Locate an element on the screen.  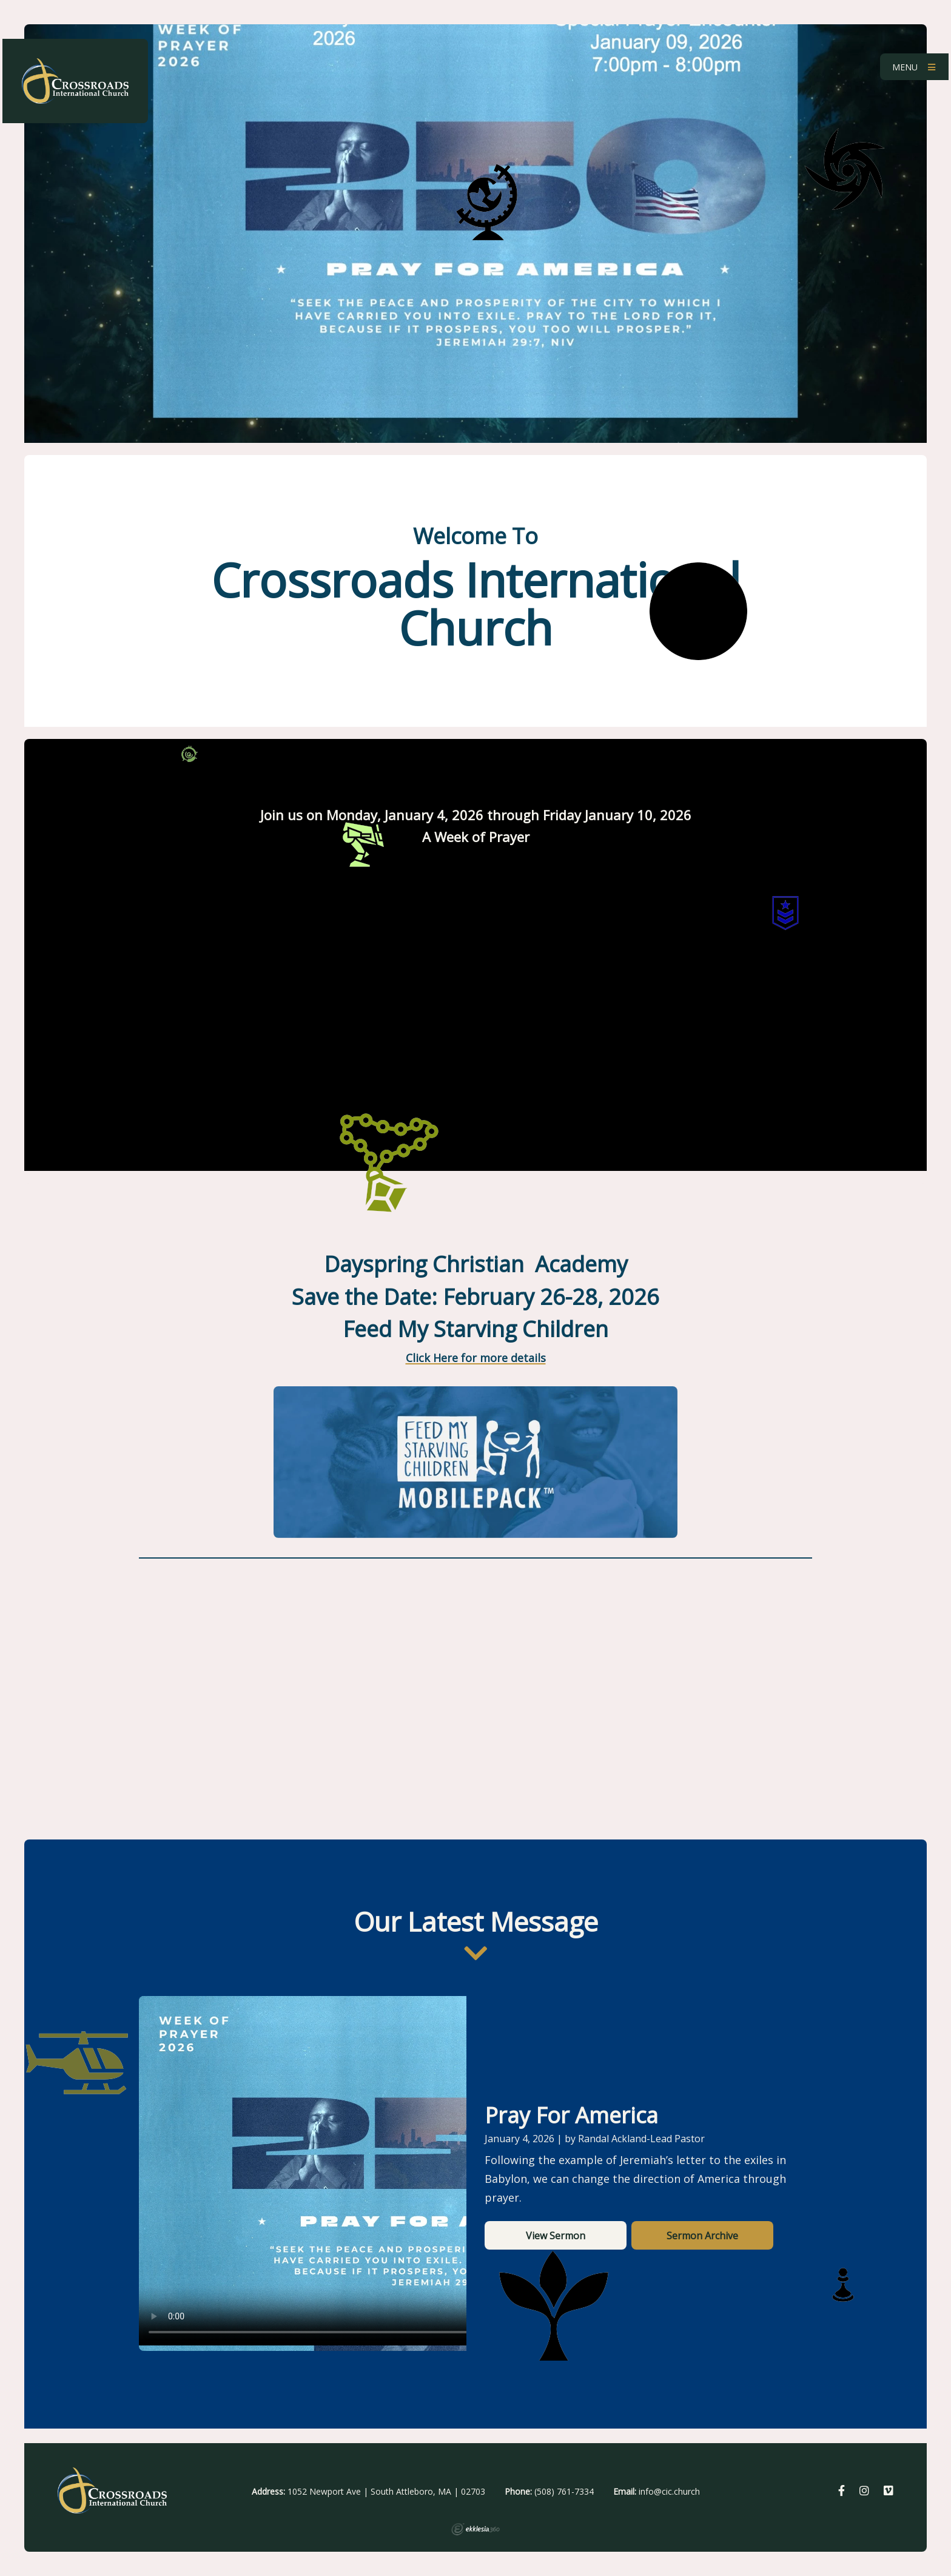
indicates rank 3 or sergeant-level status is located at coordinates (785, 913).